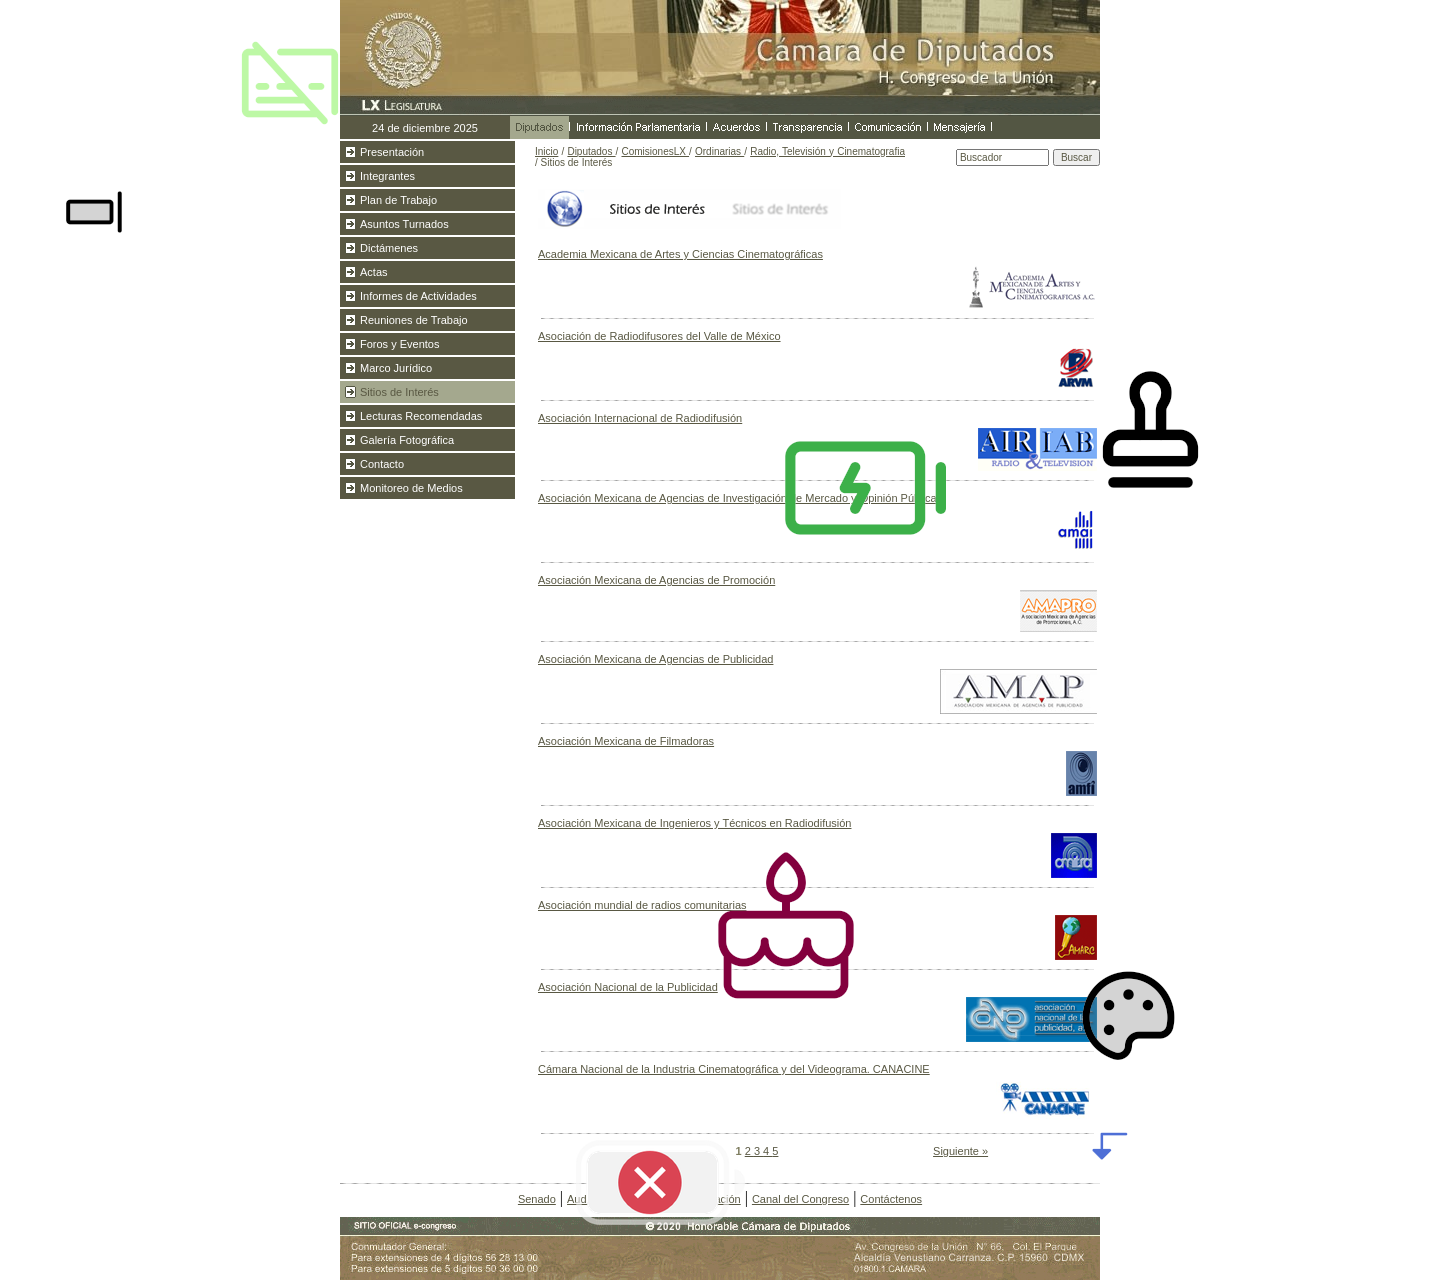 The width and height of the screenshot is (1440, 1280). I want to click on disable subtitles or closed captions, so click(290, 83).